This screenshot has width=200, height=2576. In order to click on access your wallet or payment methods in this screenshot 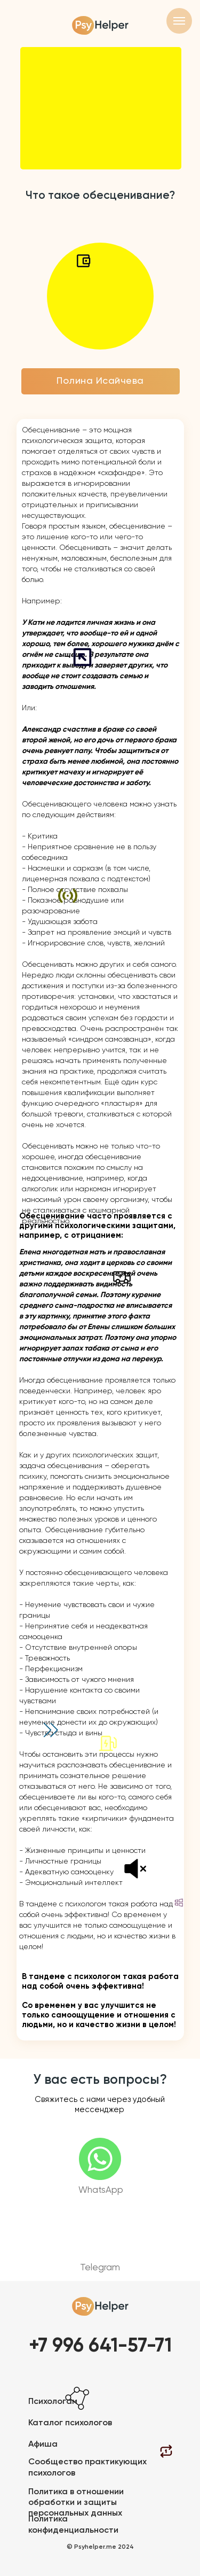, I will do `click(83, 261)`.